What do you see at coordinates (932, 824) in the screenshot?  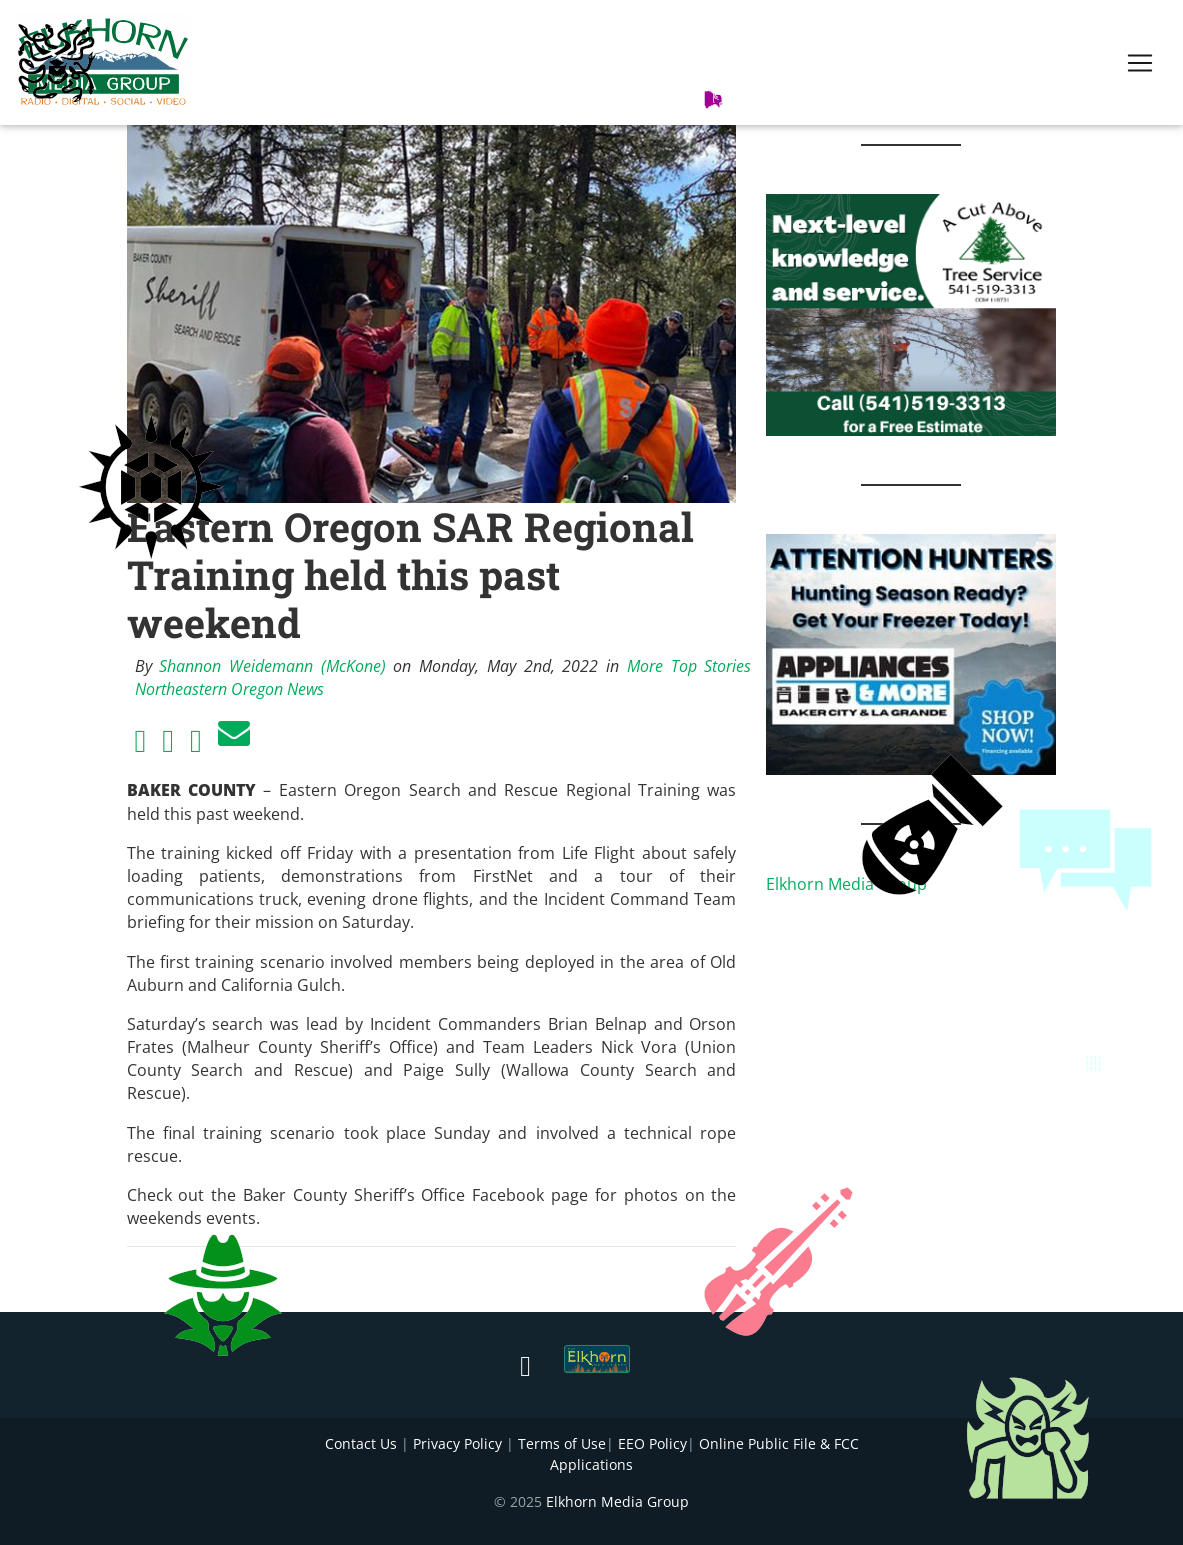 I see `nuclear bomb or atomic weapon icon` at bounding box center [932, 824].